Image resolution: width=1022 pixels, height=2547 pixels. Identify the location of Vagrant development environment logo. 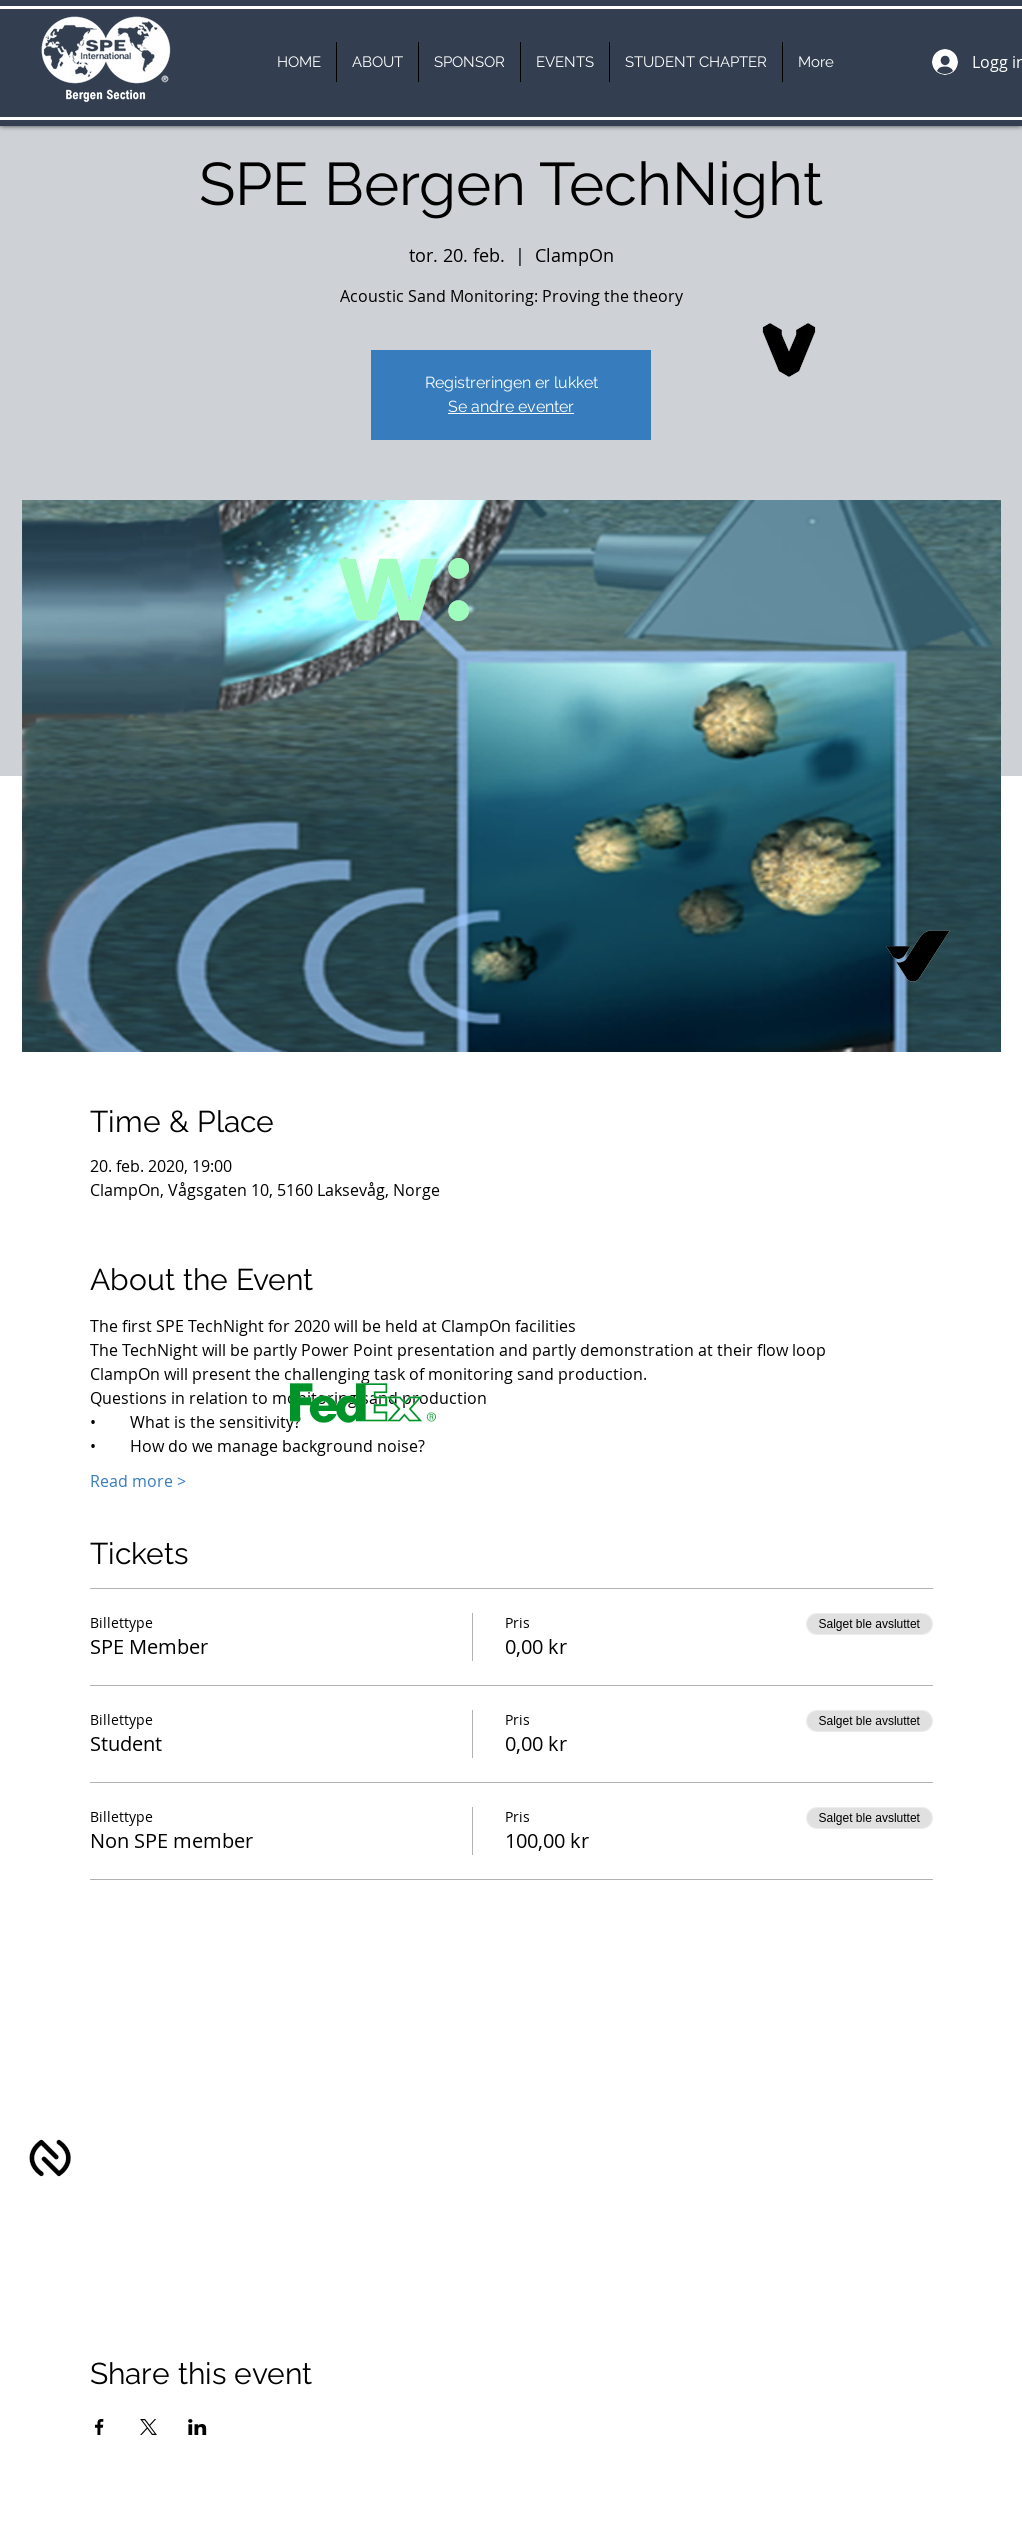
(789, 350).